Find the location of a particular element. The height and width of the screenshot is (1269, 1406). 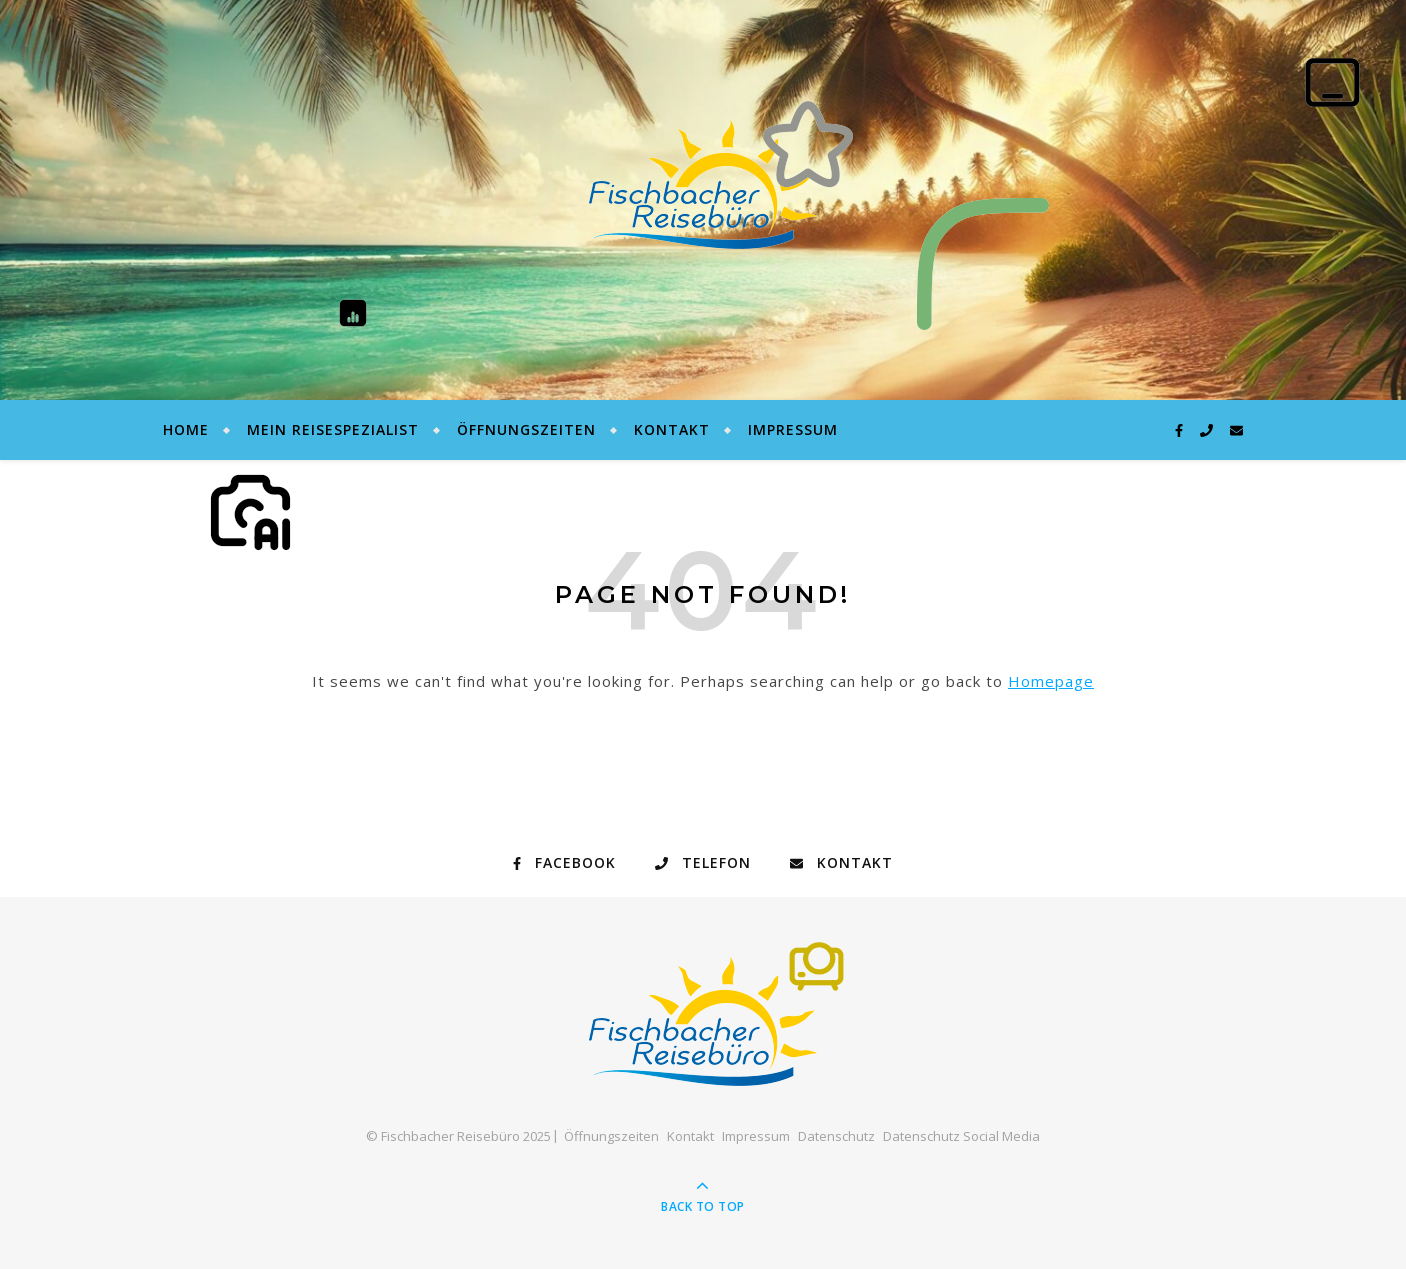

access AI-powered camera features is located at coordinates (250, 510).